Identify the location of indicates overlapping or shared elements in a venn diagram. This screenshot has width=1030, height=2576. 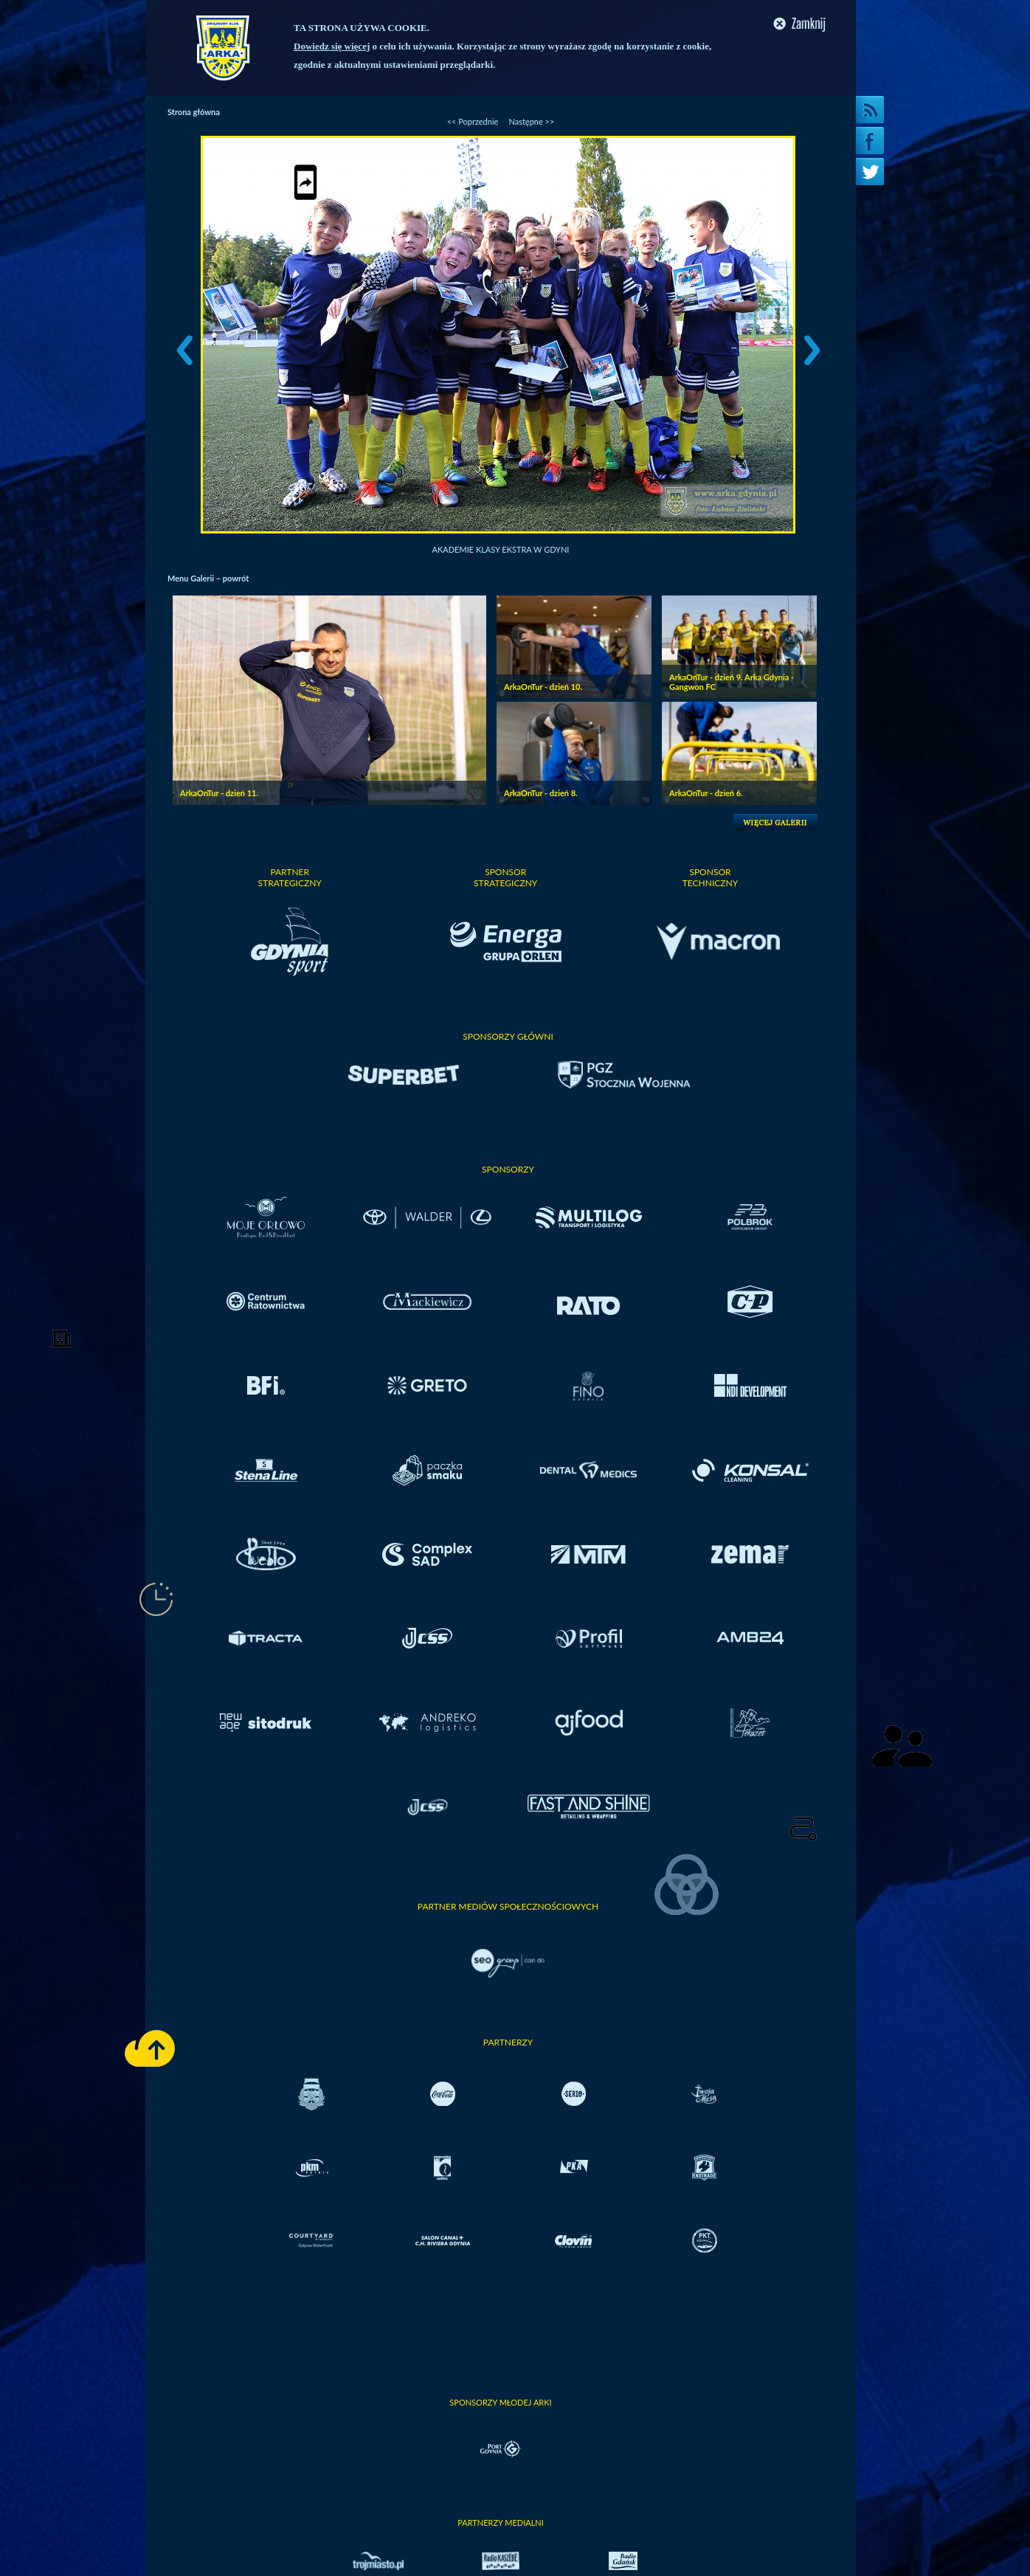
(686, 1885).